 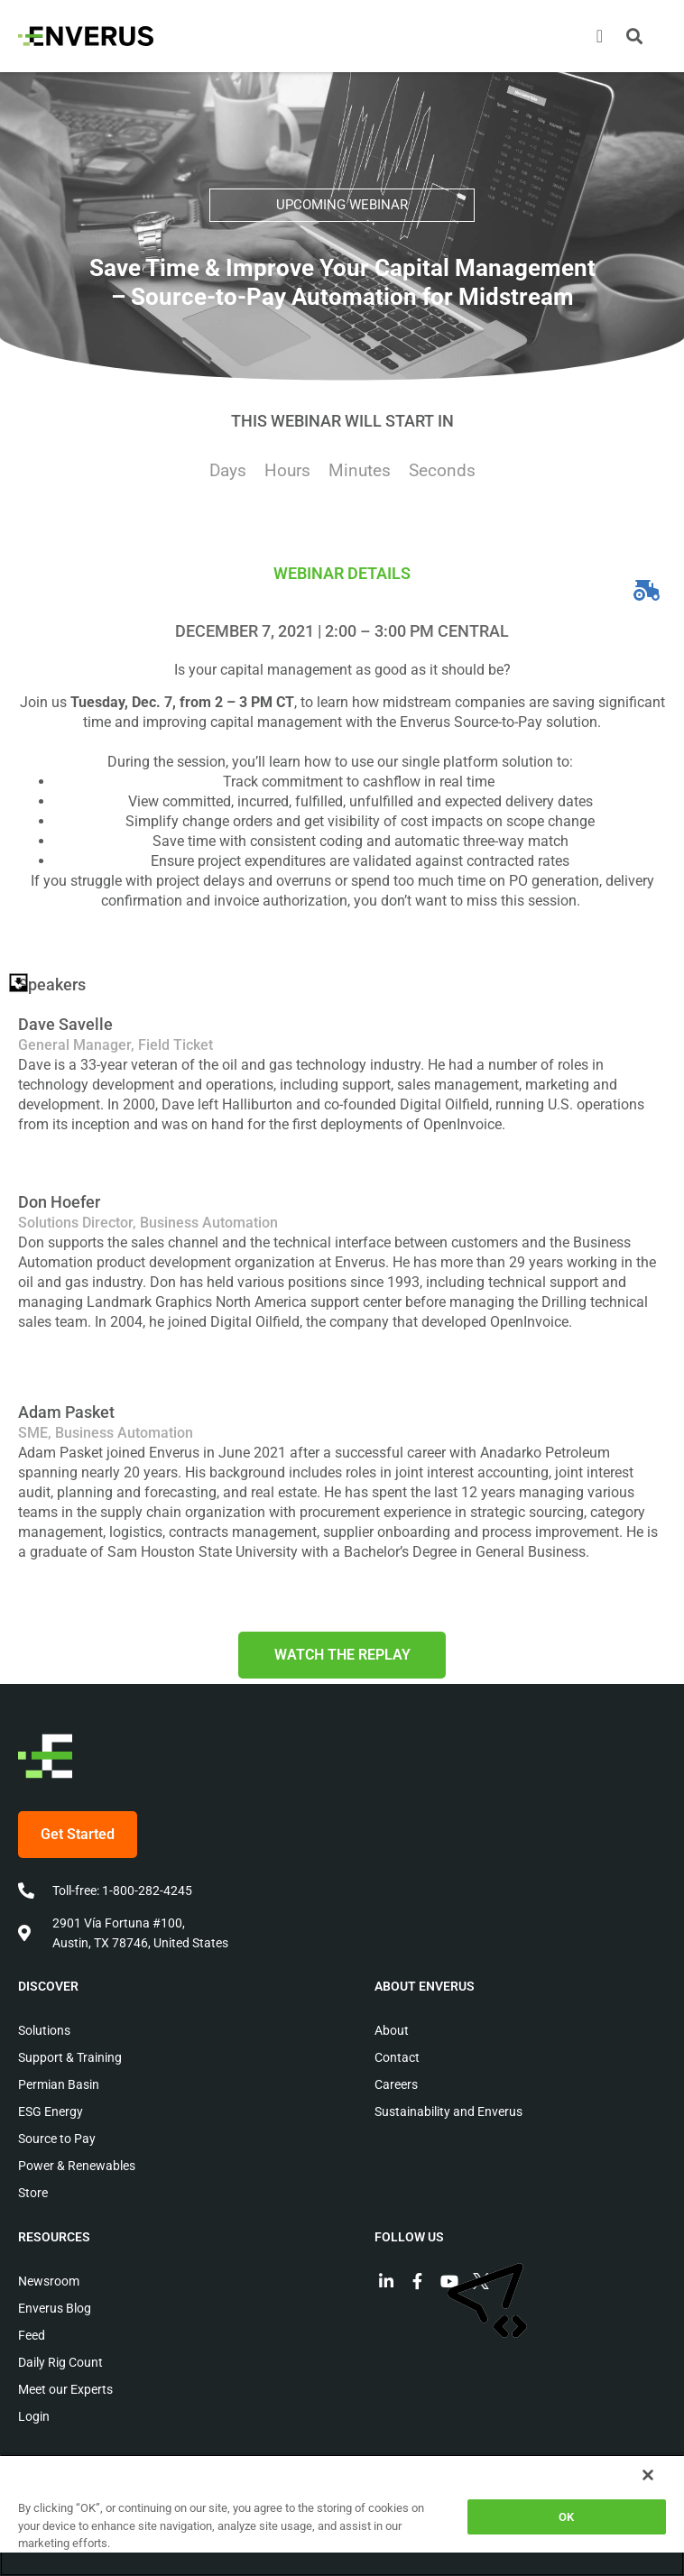 I want to click on access farming or agriculture features, so click(x=646, y=590).